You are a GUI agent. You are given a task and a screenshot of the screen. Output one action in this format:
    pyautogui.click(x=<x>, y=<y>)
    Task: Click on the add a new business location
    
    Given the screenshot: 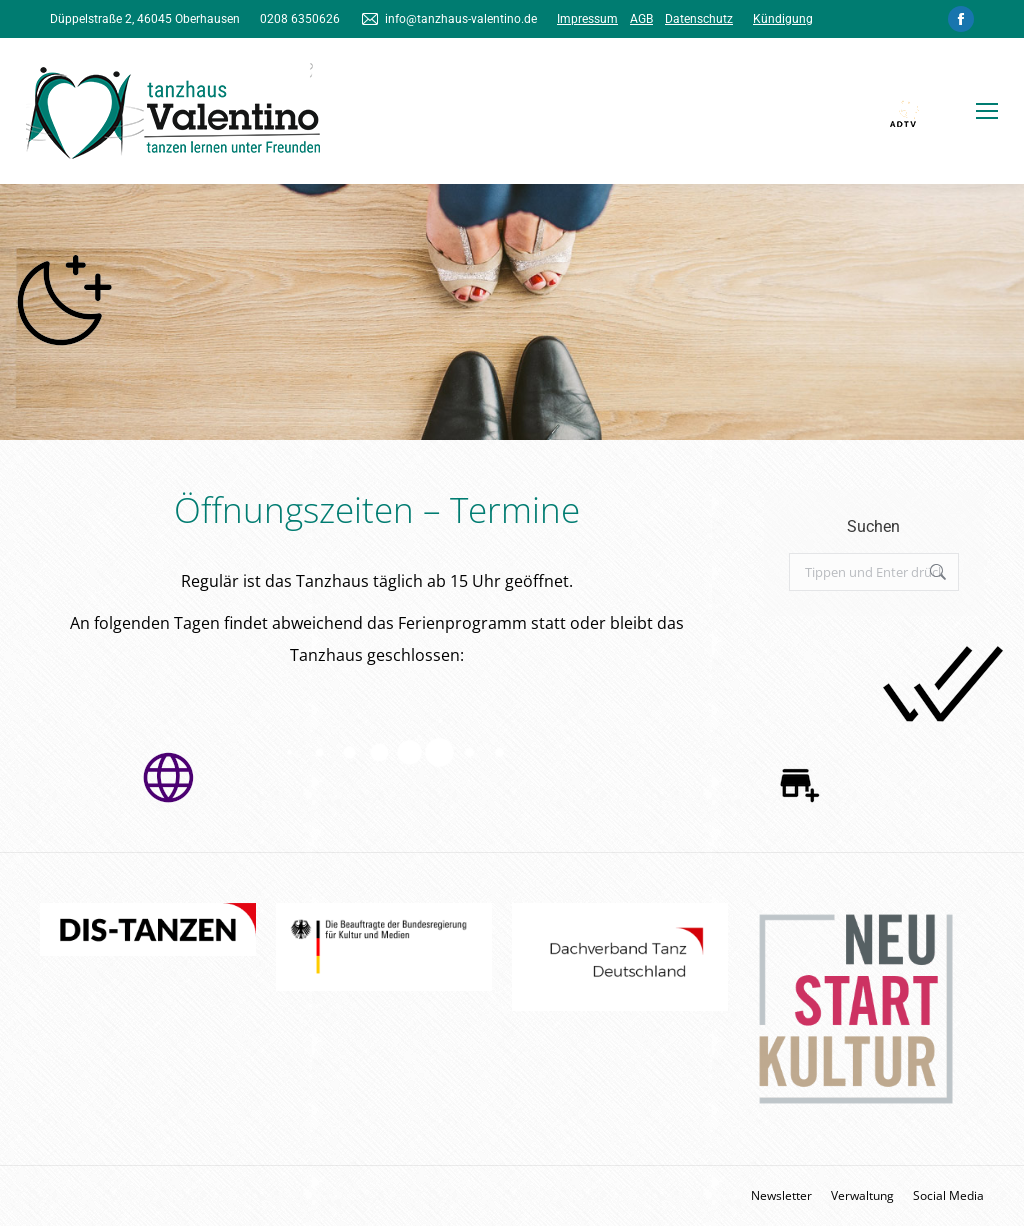 What is the action you would take?
    pyautogui.click(x=800, y=783)
    